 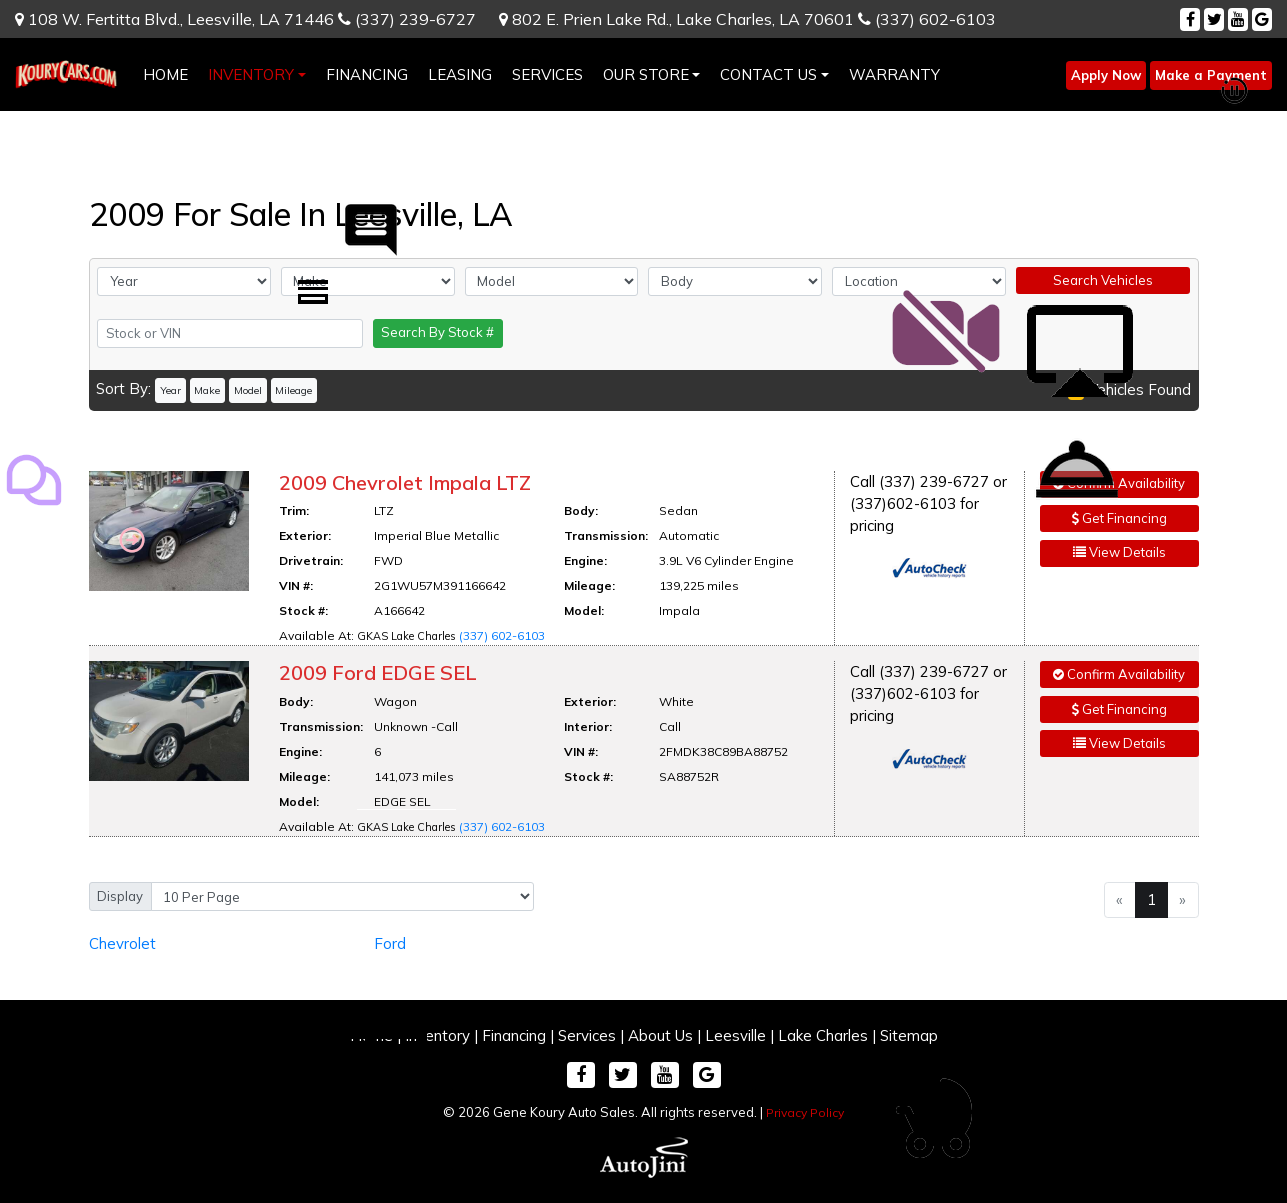 I want to click on split view horizontally, so click(x=313, y=292).